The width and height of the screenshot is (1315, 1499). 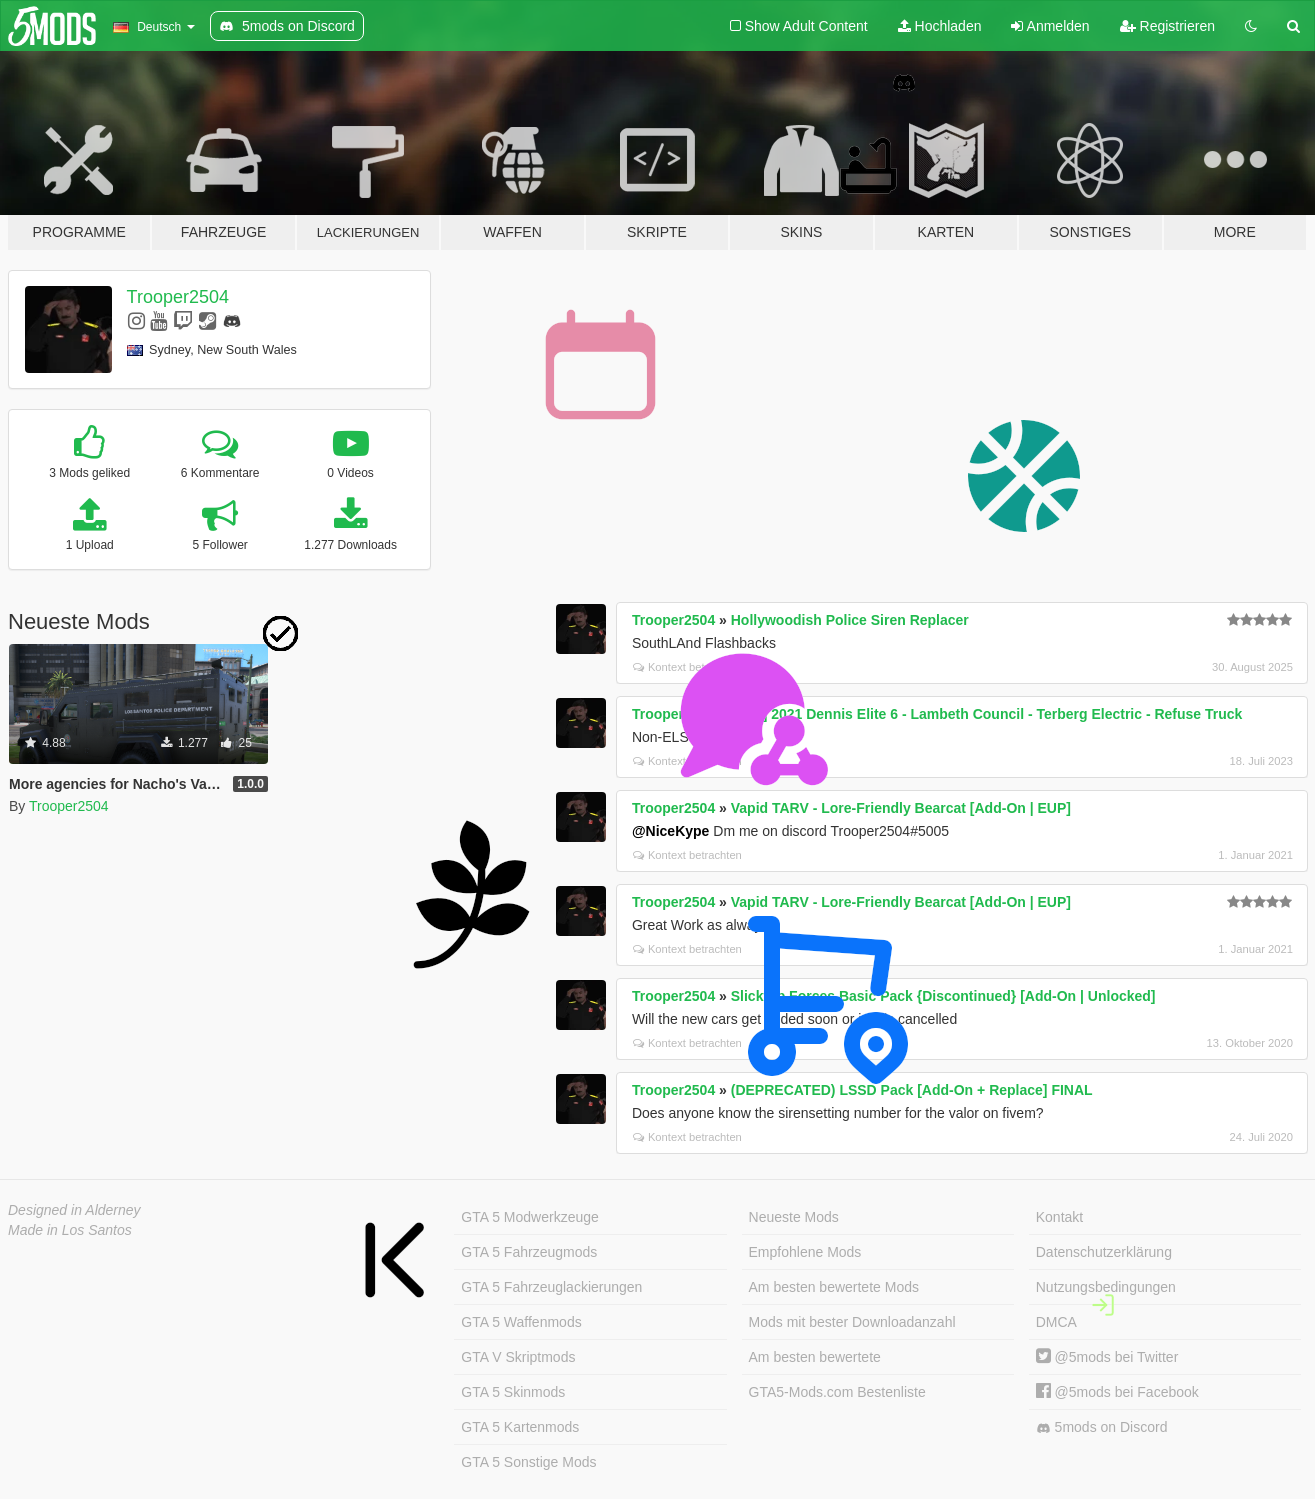 I want to click on indicates a successfully completed action, so click(x=280, y=633).